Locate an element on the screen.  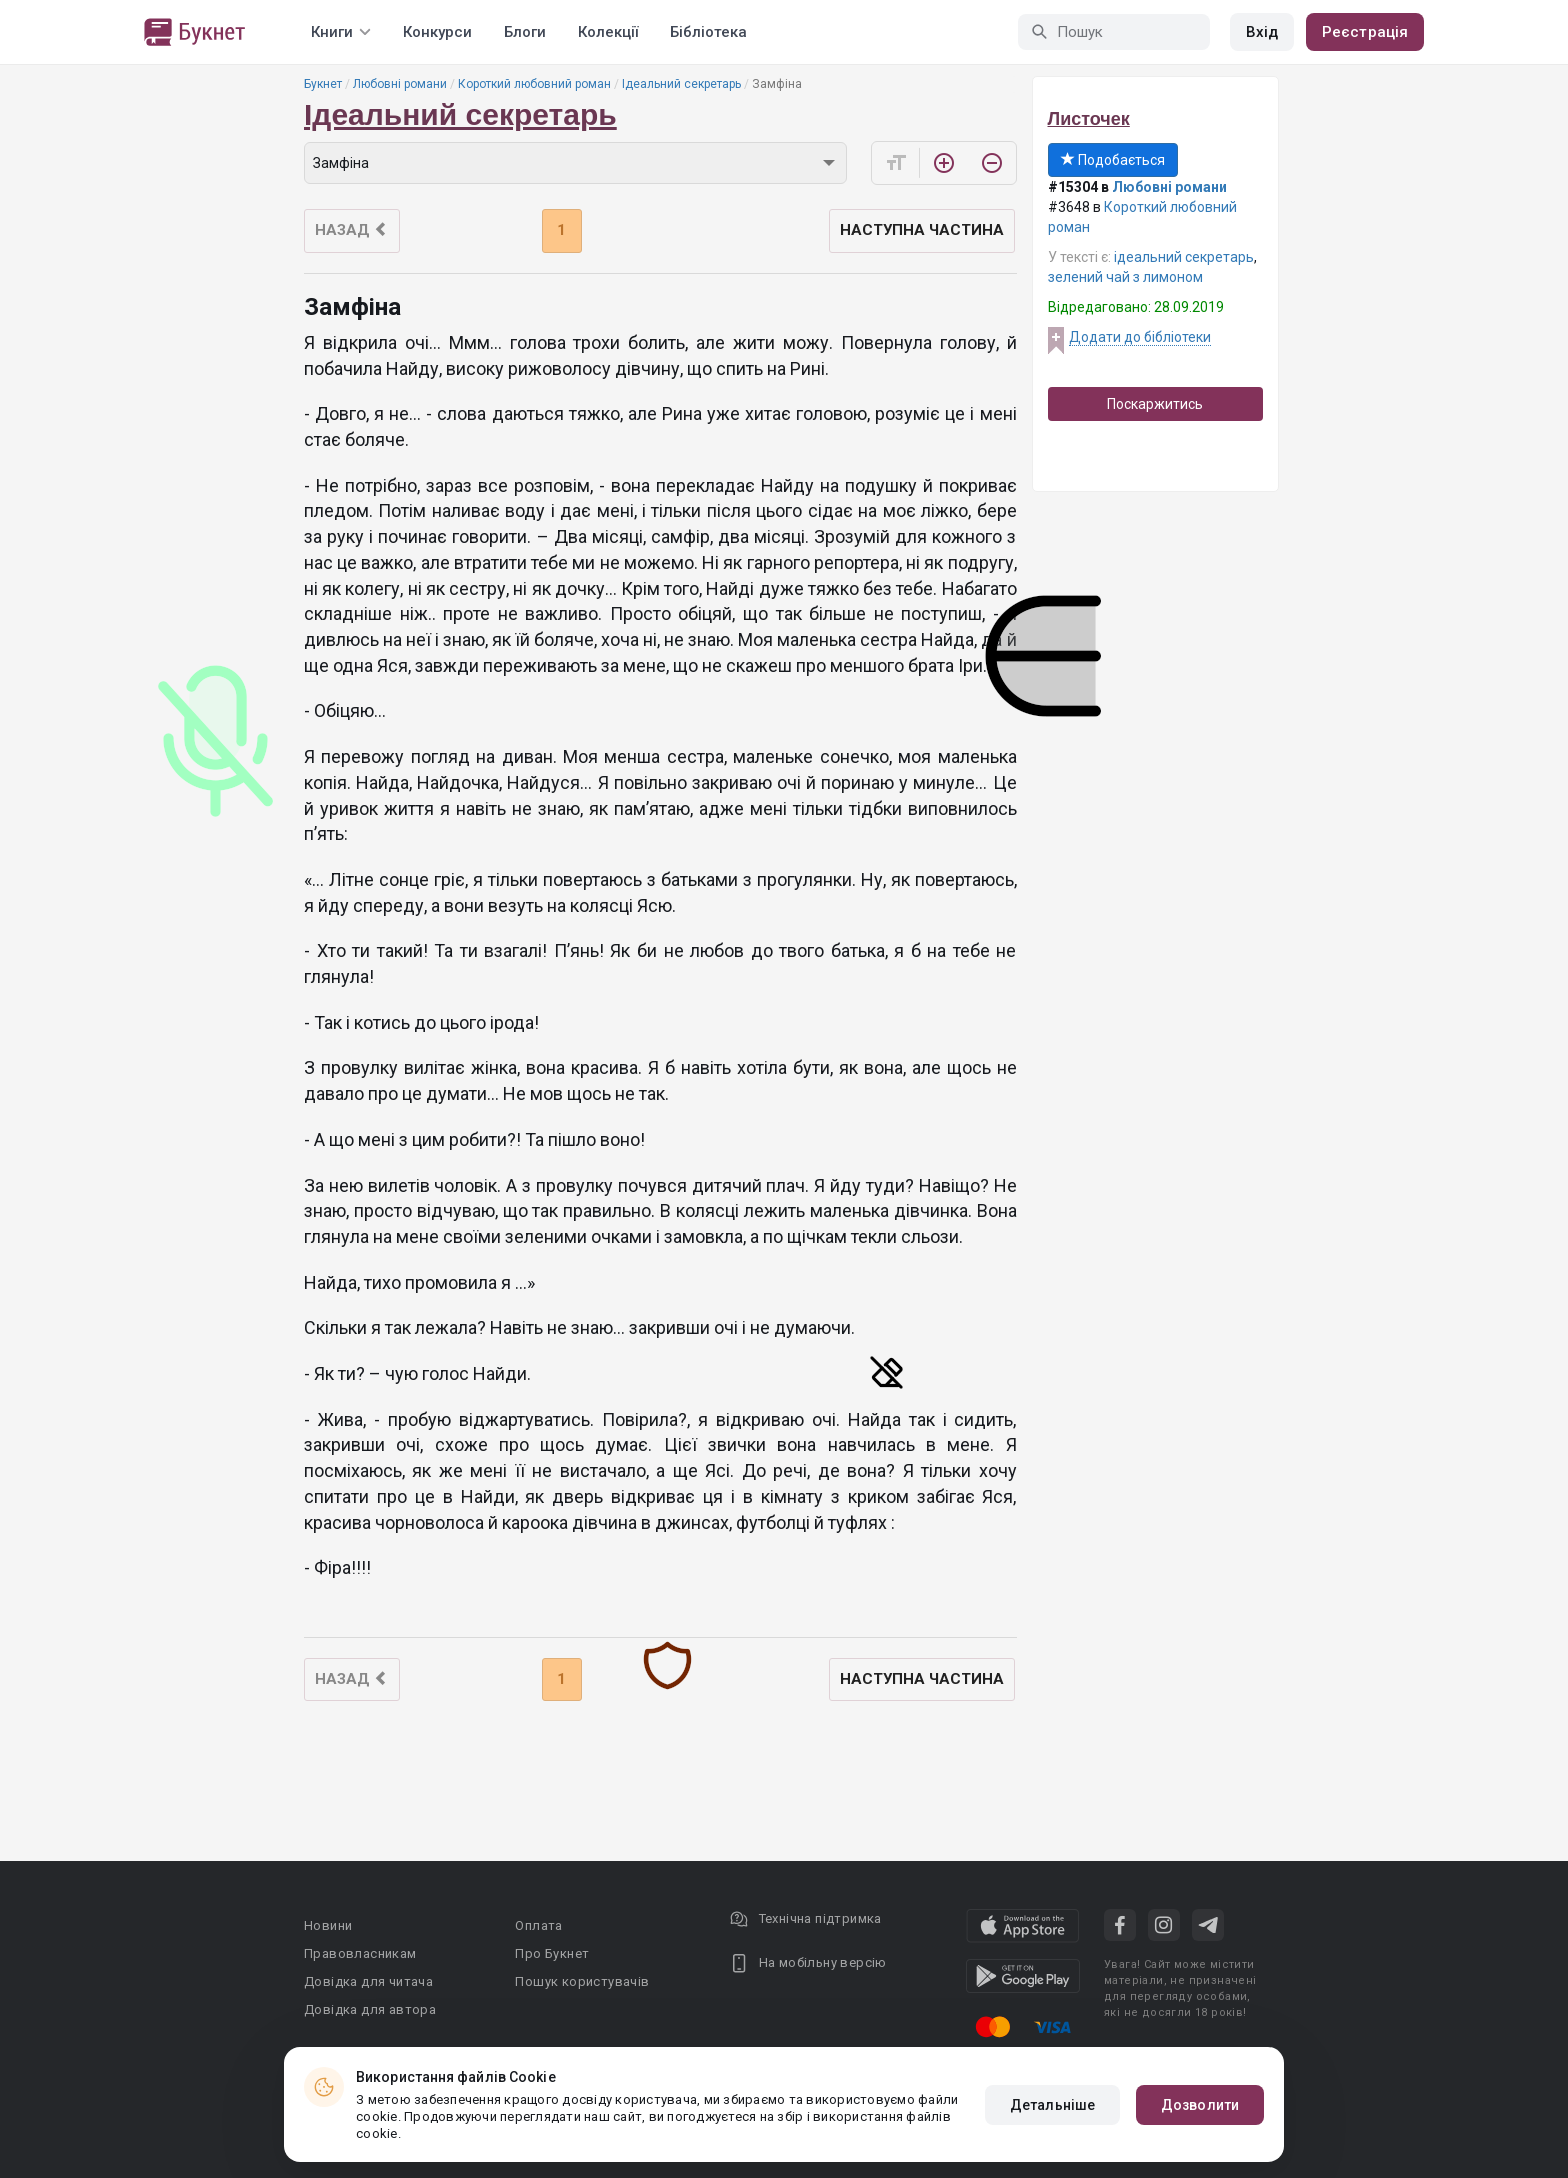
access security settings is located at coordinates (667, 1665).